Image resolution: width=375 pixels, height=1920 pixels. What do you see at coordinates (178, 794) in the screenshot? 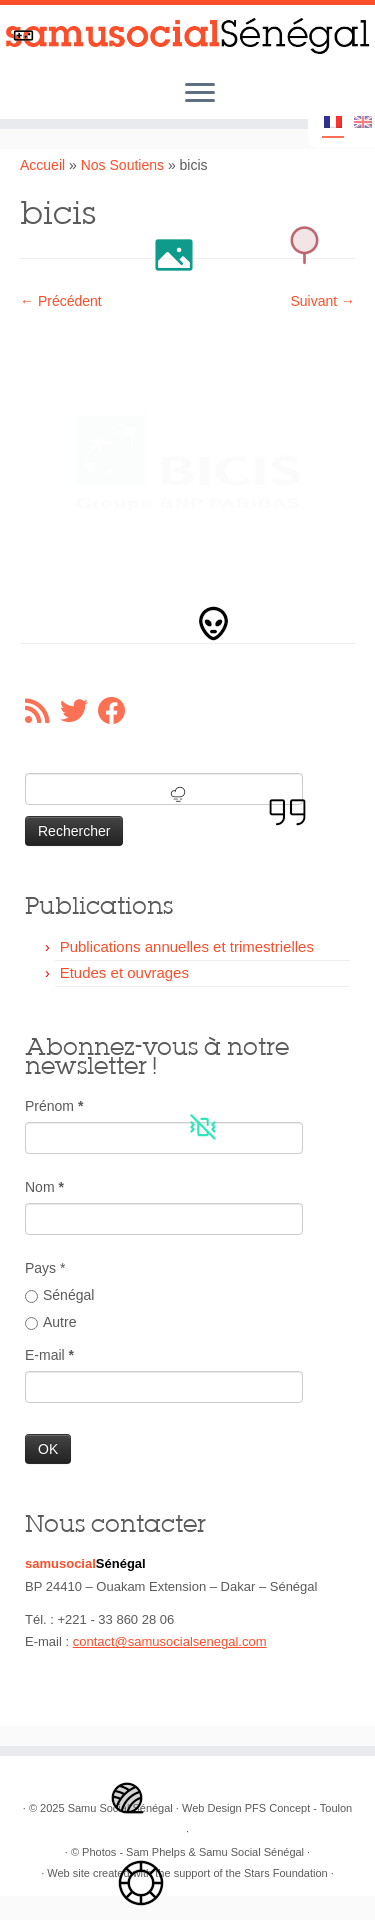
I see `indicates foggy weather conditions` at bounding box center [178, 794].